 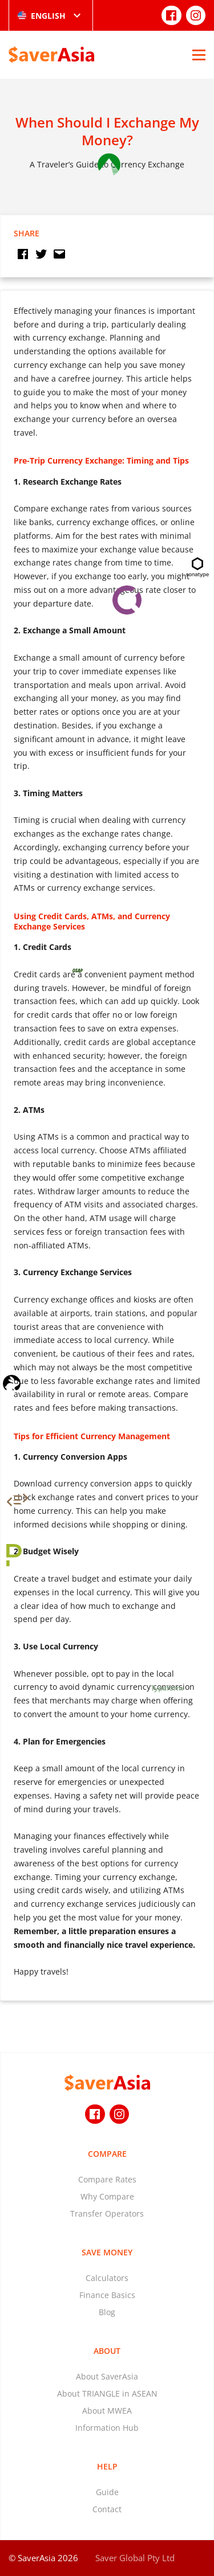 What do you see at coordinates (14, 1555) in the screenshot?
I see `open PagerDuty incident management app` at bounding box center [14, 1555].